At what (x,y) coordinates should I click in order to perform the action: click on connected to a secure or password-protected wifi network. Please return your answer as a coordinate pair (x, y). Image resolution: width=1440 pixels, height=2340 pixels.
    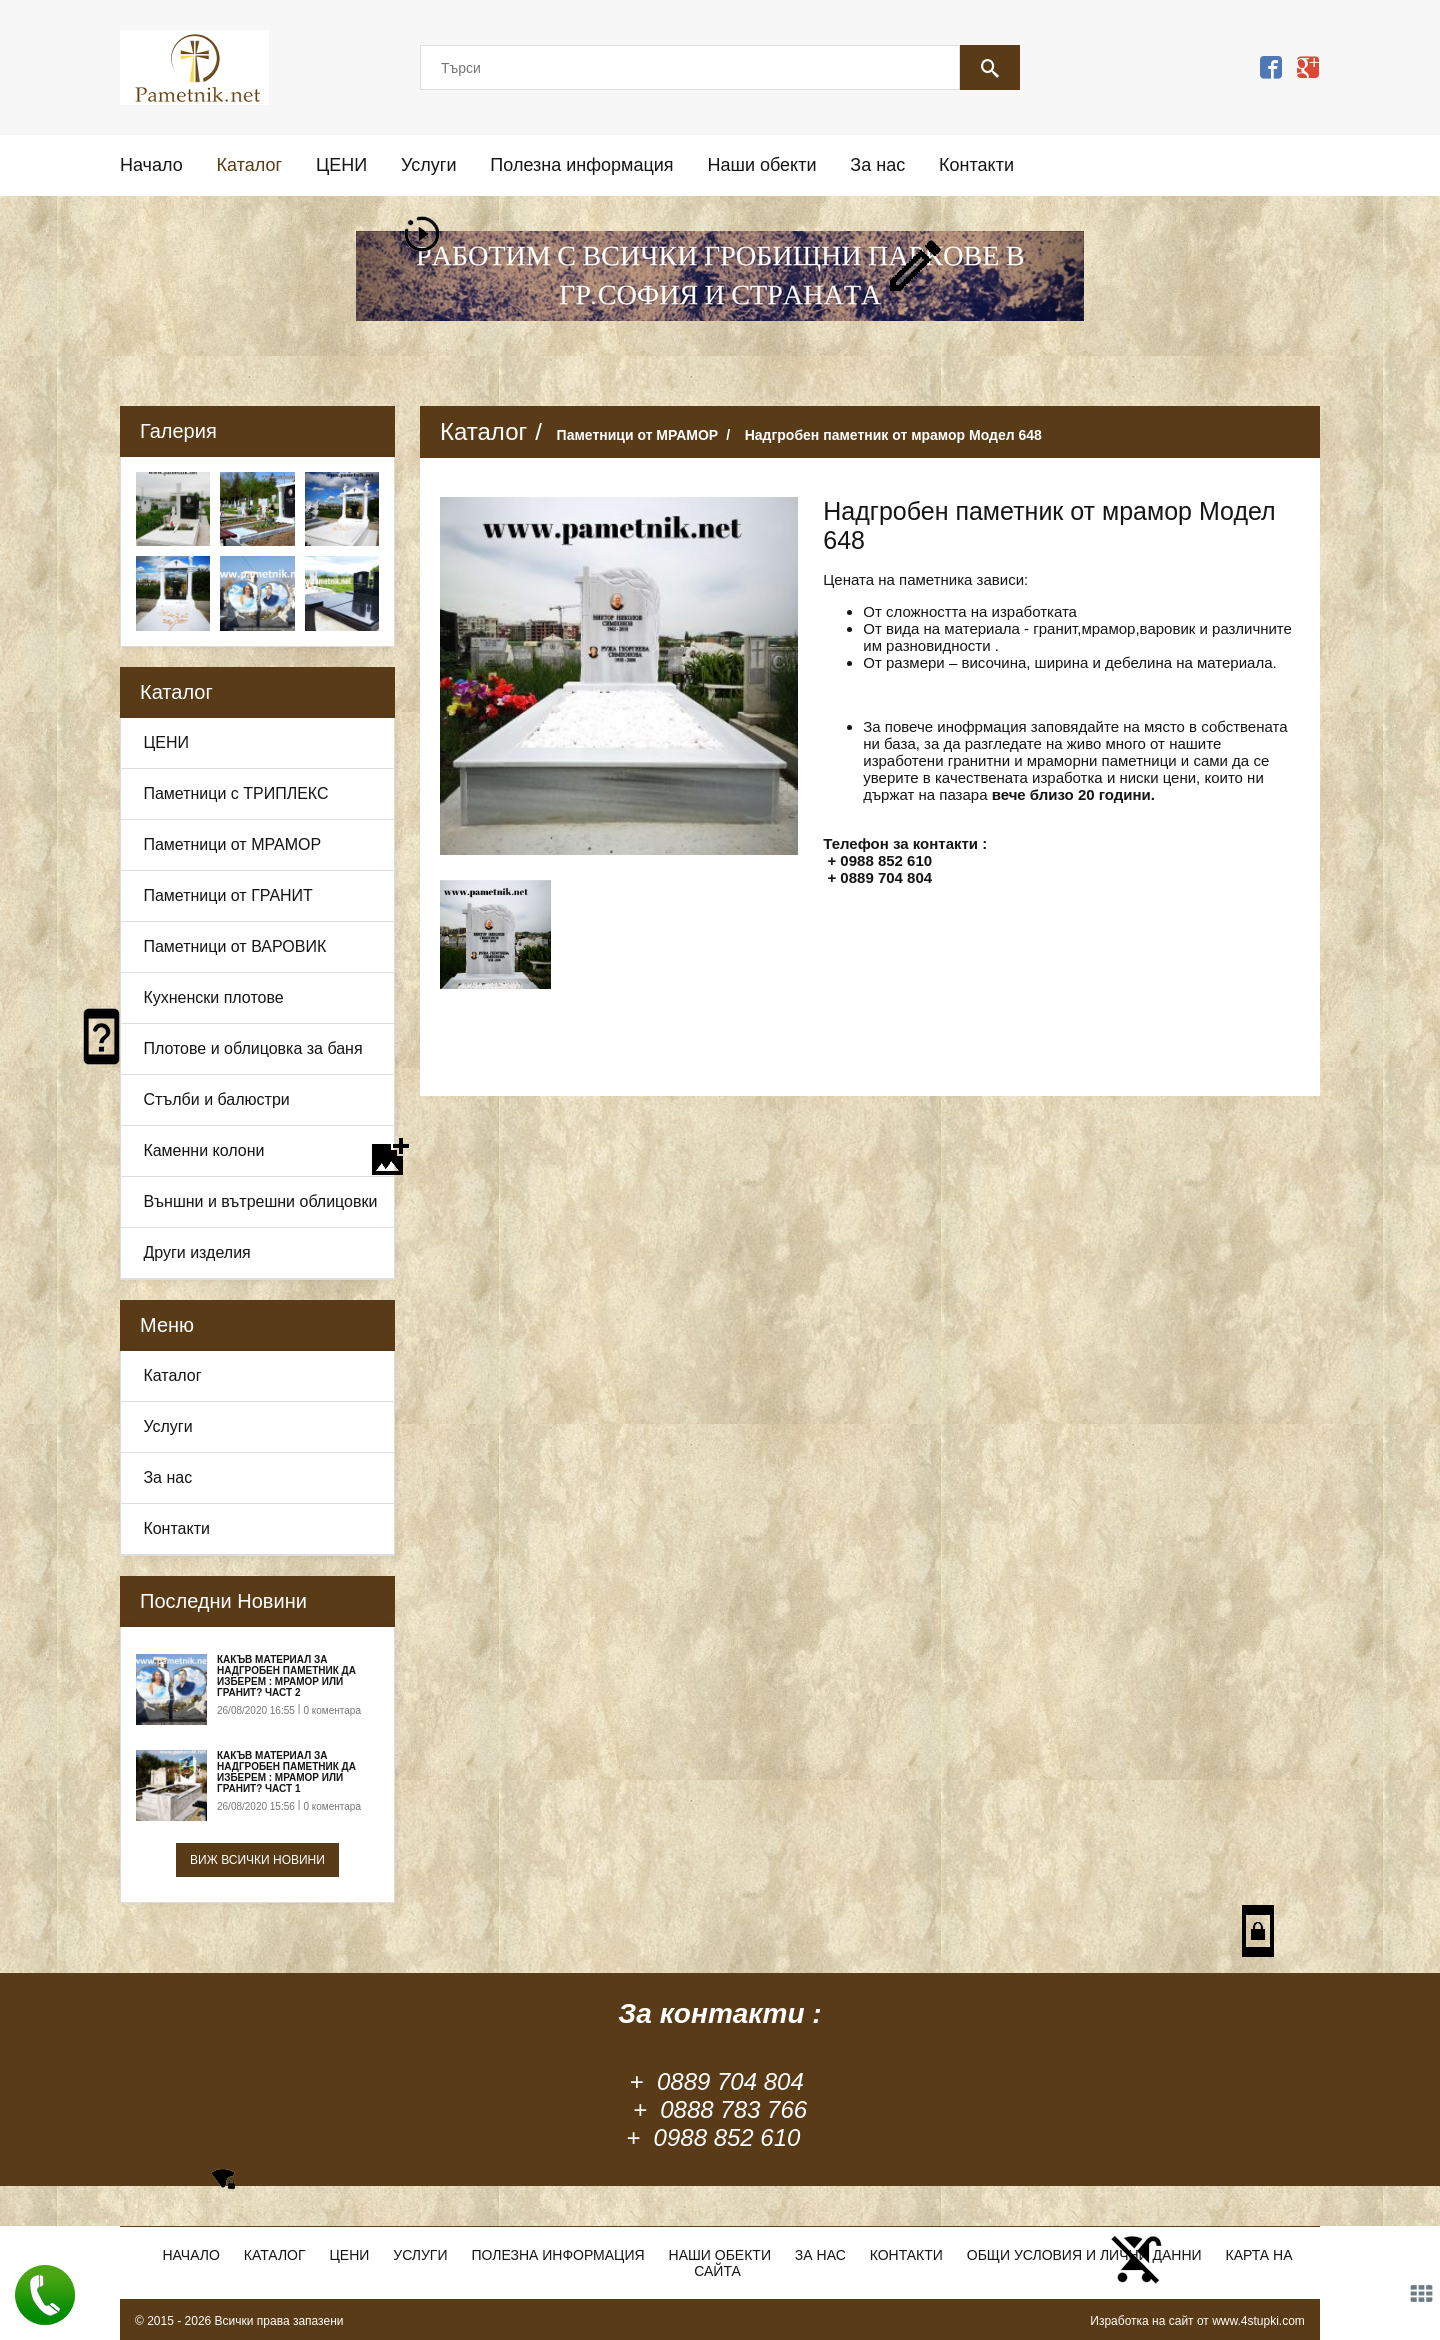
    Looking at the image, I should click on (223, 2179).